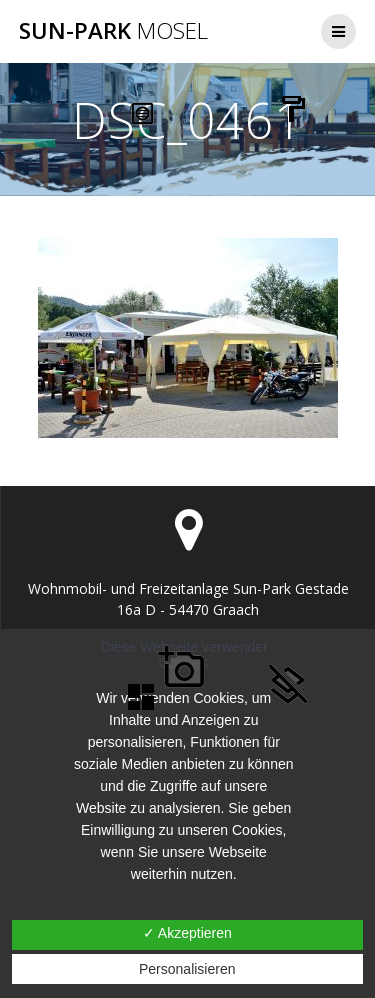 This screenshot has width=375, height=998. I want to click on clear all map layers, so click(288, 686).